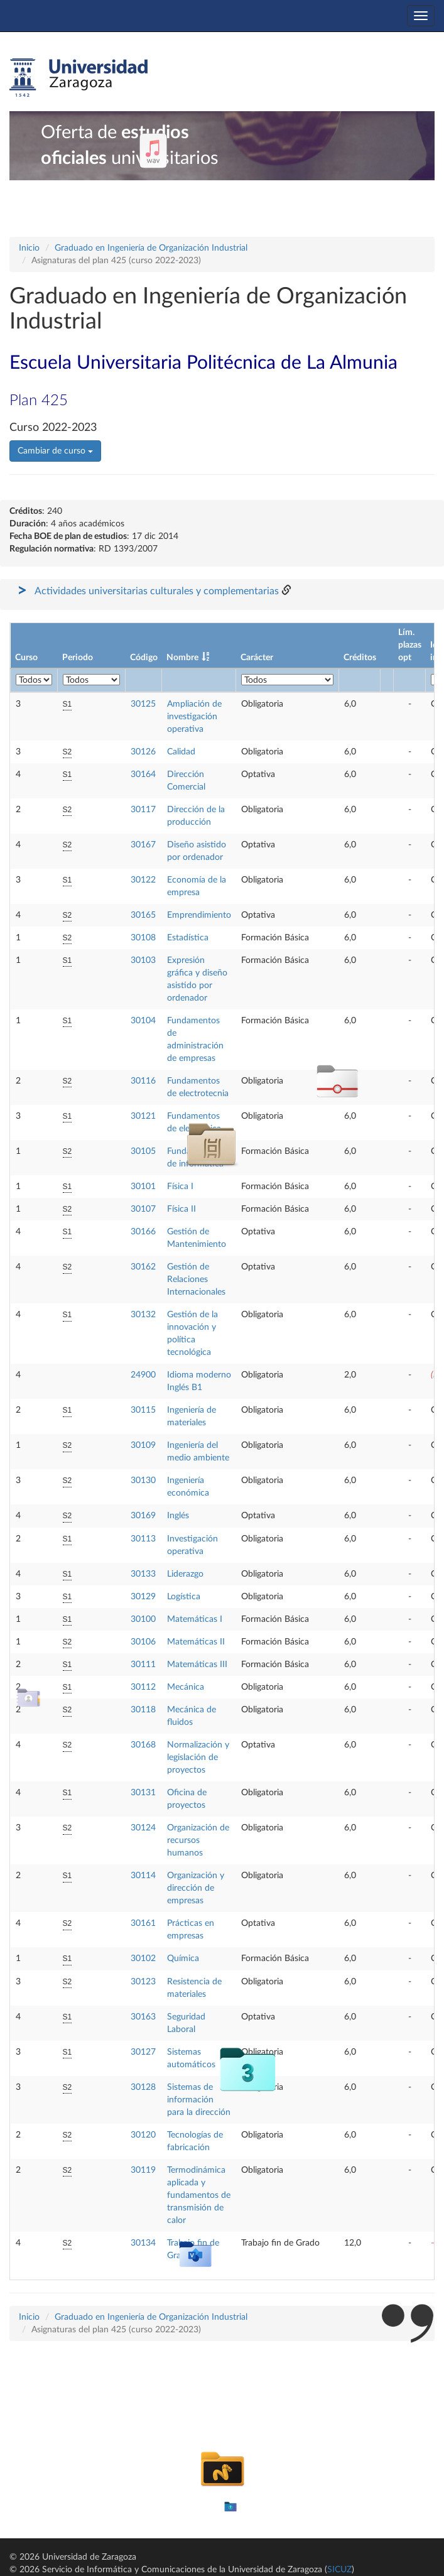 This screenshot has width=444, height=2576. I want to click on open microsoft contacts folder, so click(28, 1698).